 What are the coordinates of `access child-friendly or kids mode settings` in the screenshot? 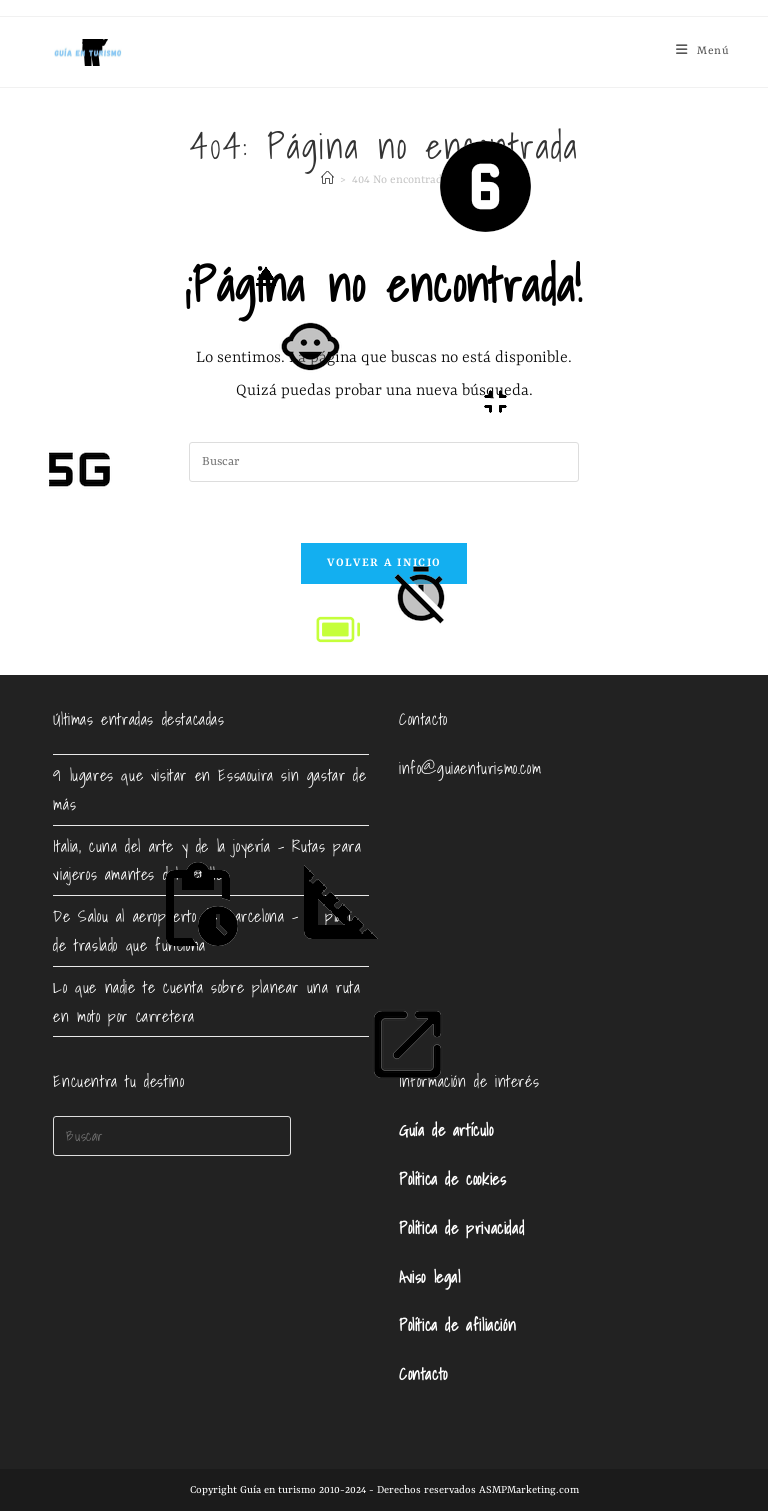 It's located at (310, 346).